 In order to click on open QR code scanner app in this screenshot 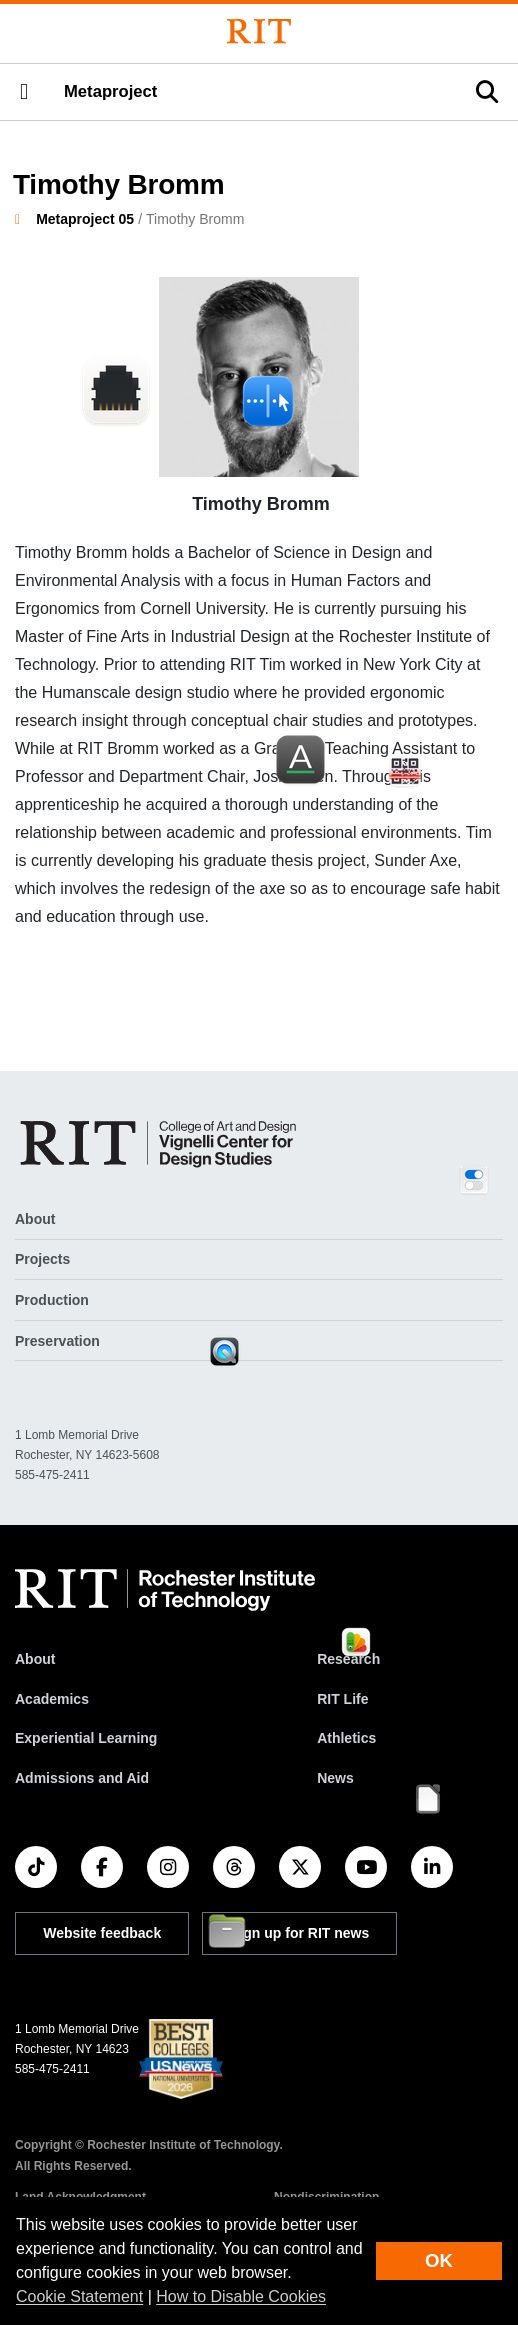, I will do `click(405, 771)`.